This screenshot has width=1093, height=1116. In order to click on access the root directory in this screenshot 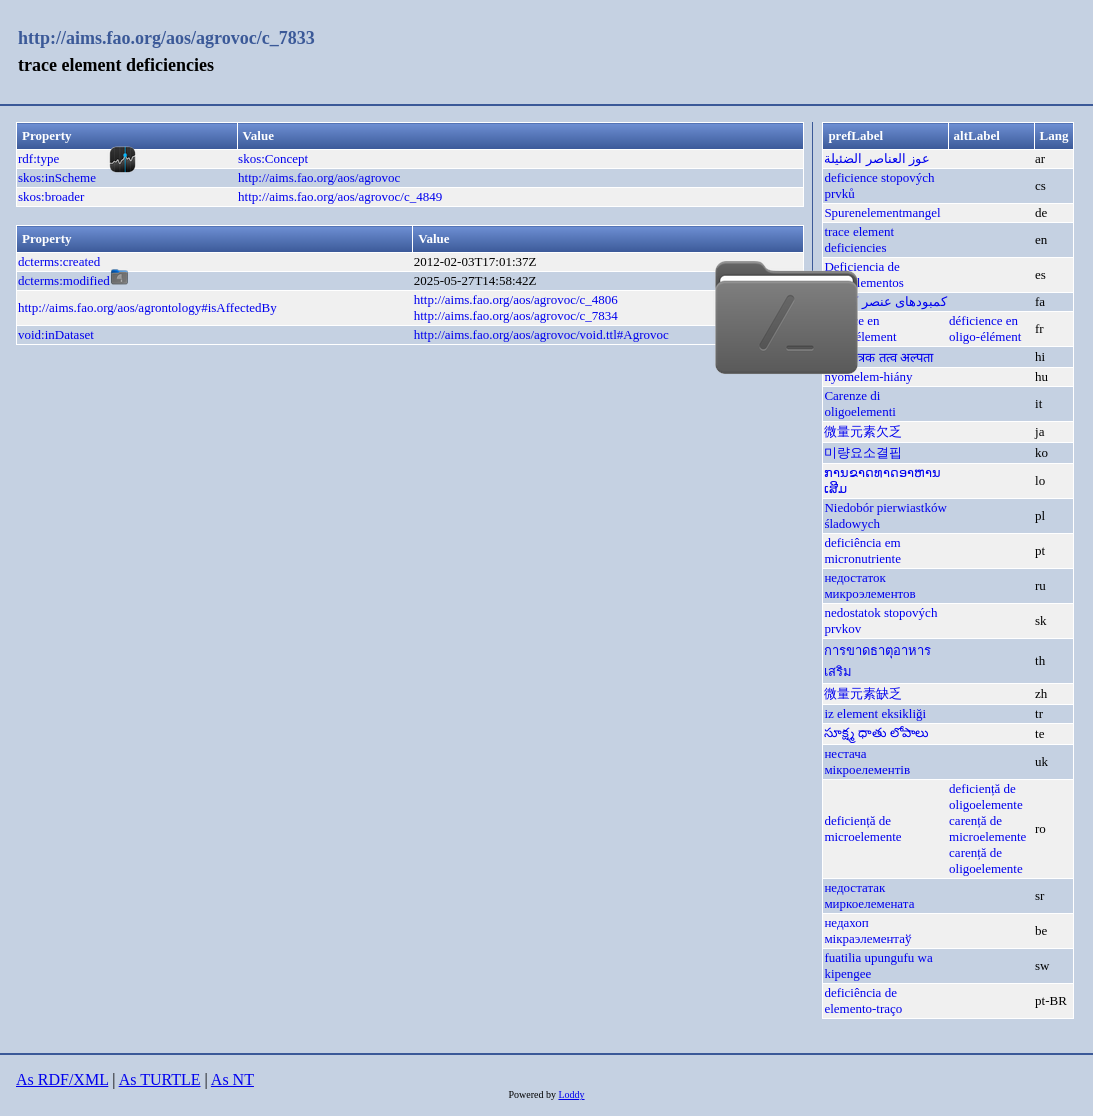, I will do `click(786, 317)`.